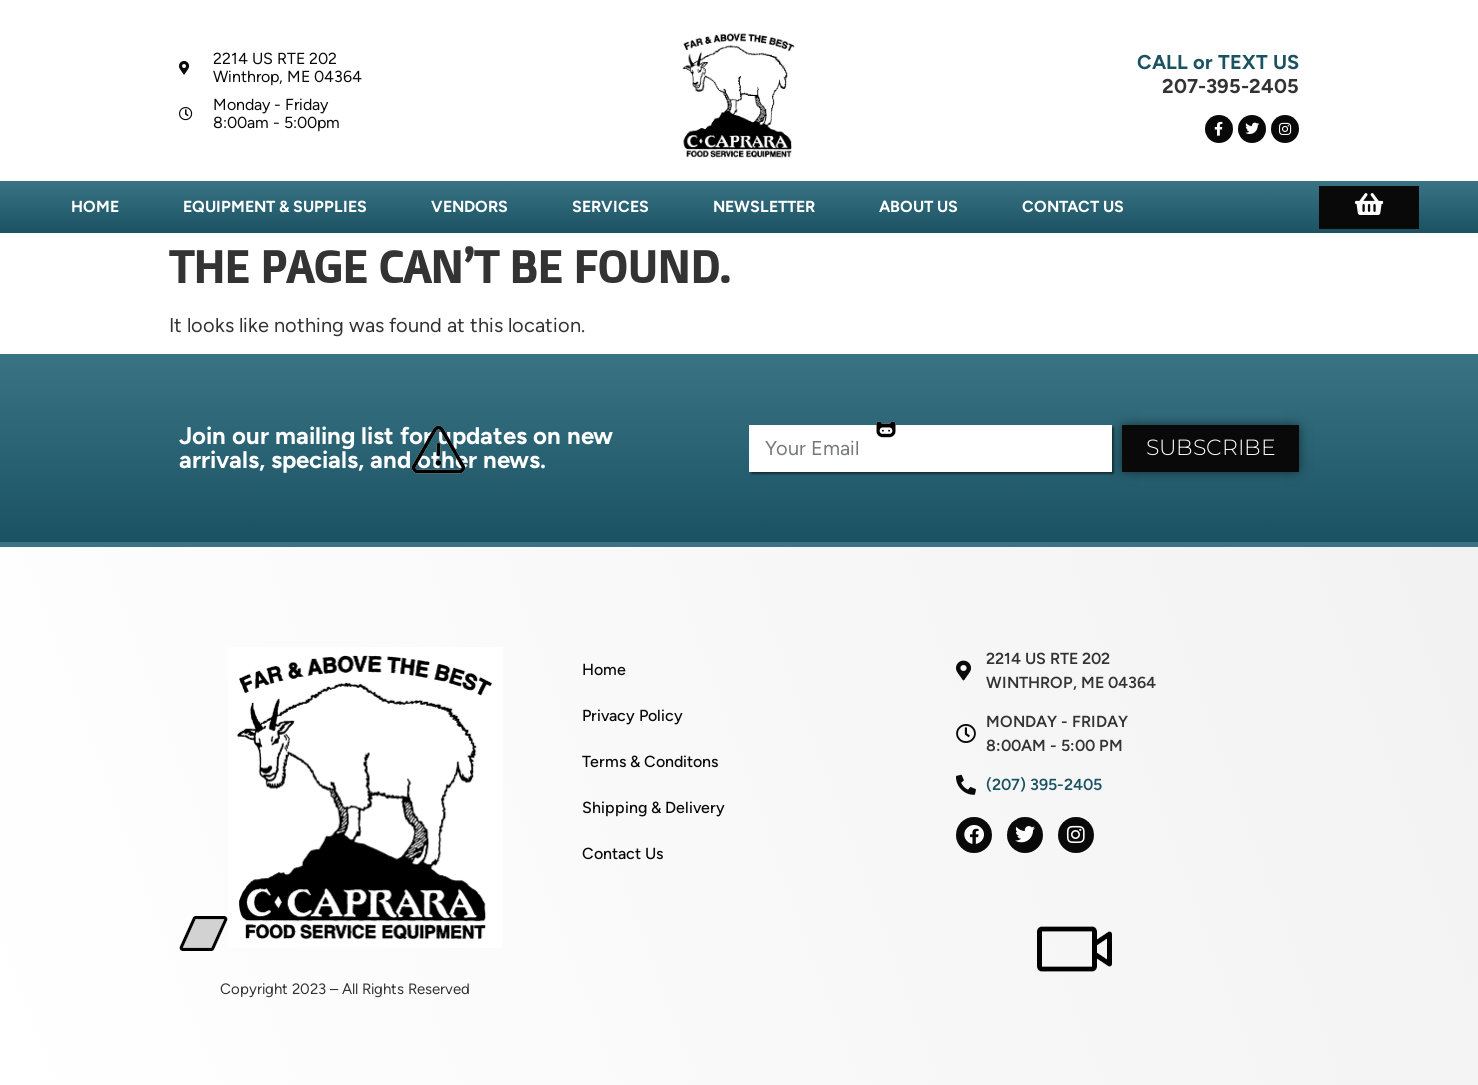  Describe the element at coordinates (203, 933) in the screenshot. I see `parallelogram shape tool` at that location.